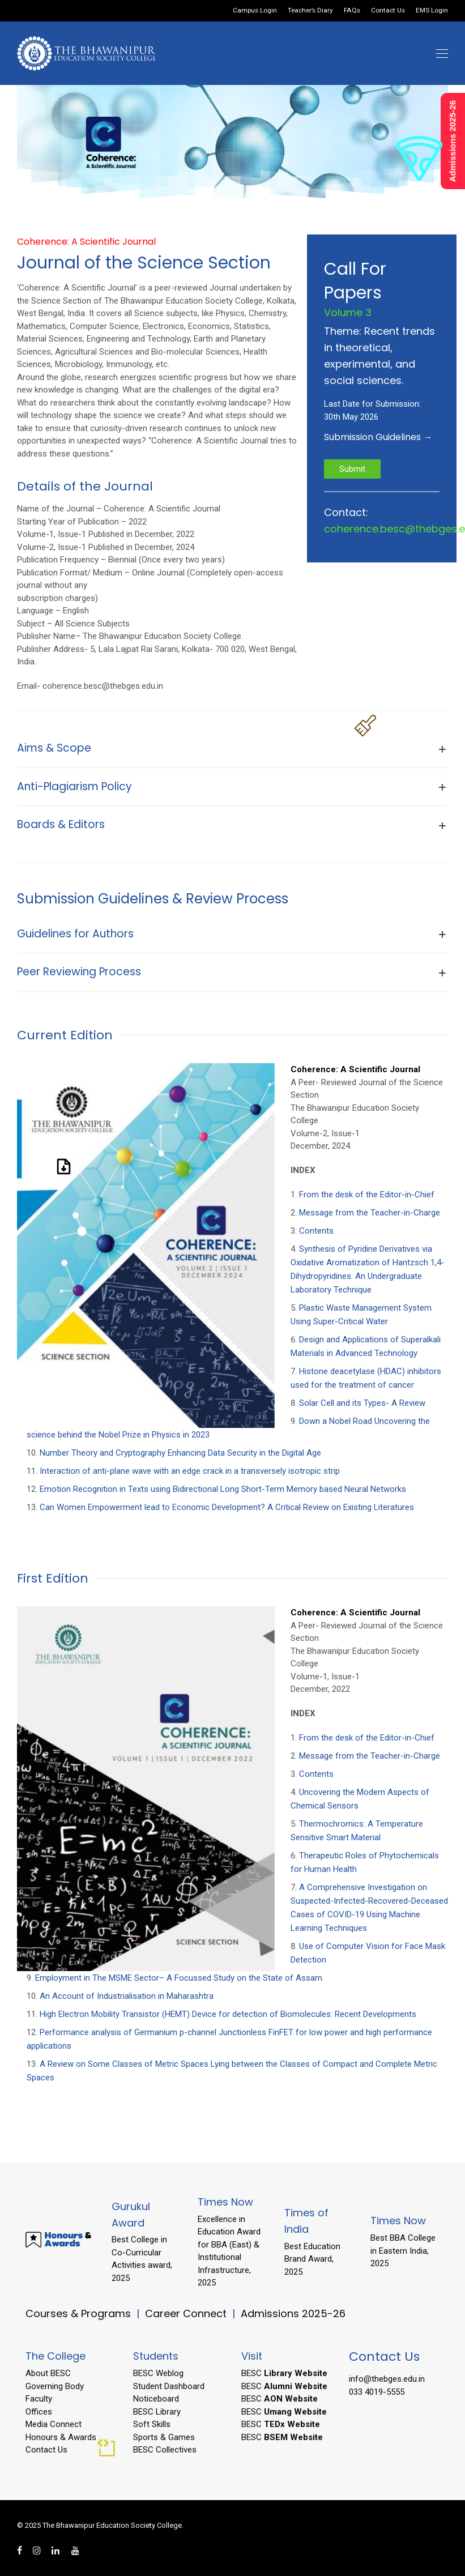  What do you see at coordinates (107, 2449) in the screenshot?
I see `insert a code block or snippet` at bounding box center [107, 2449].